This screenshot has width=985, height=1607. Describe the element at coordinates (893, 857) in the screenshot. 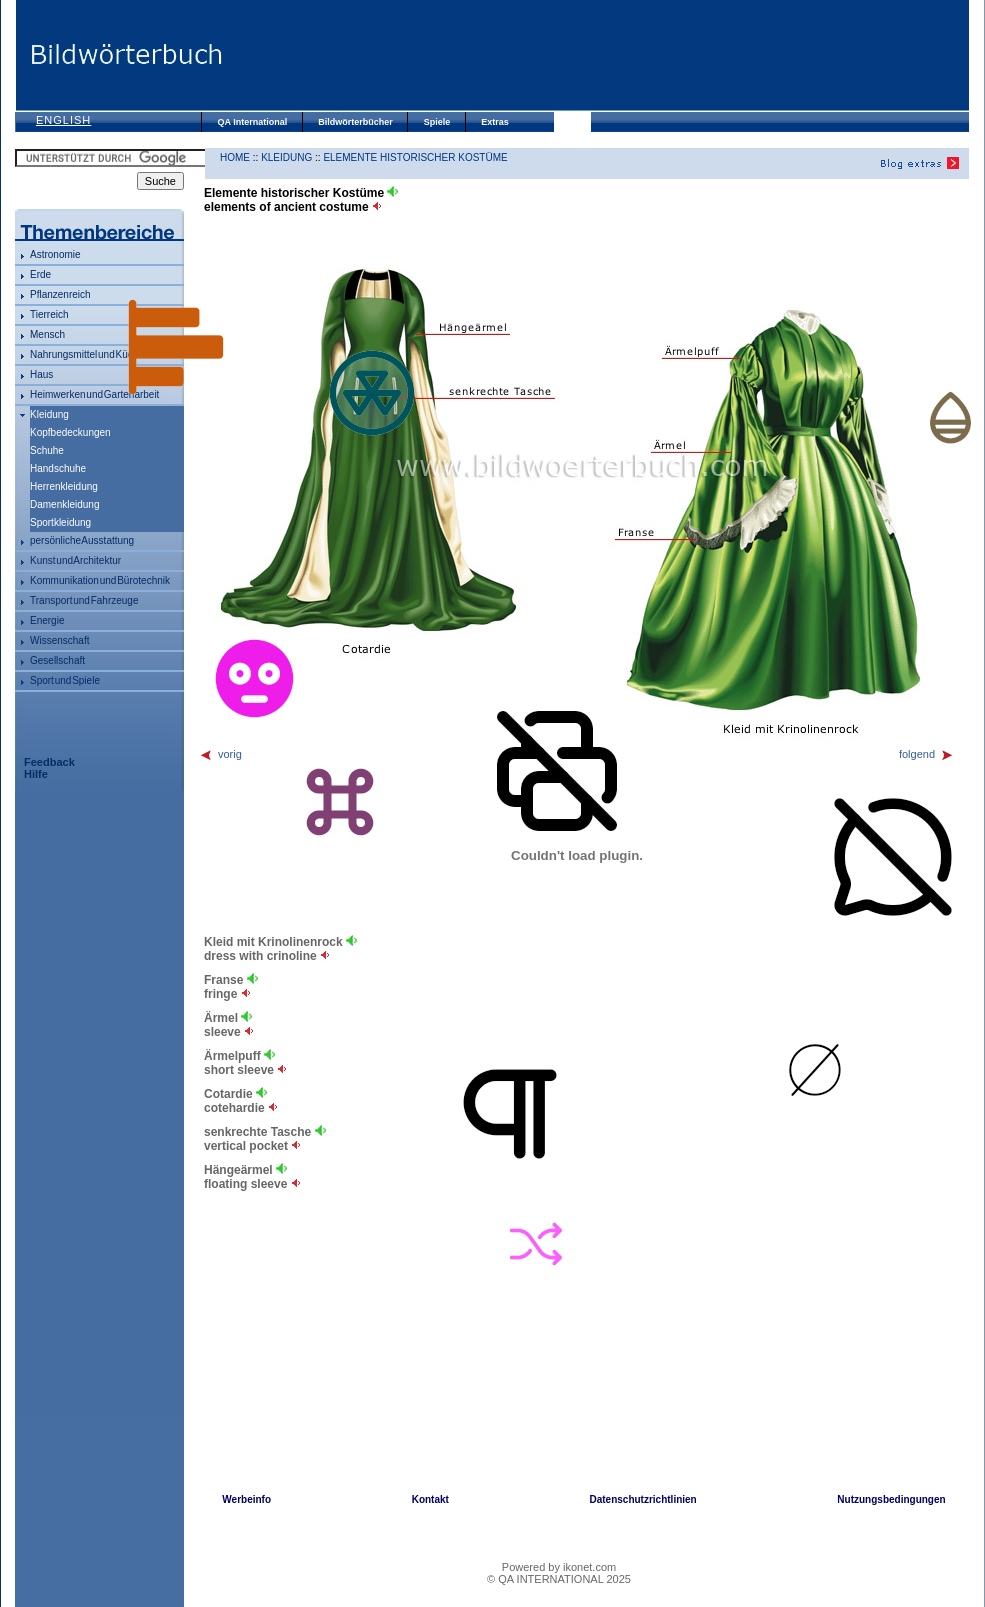

I see `mute or disable chat notifications` at that location.